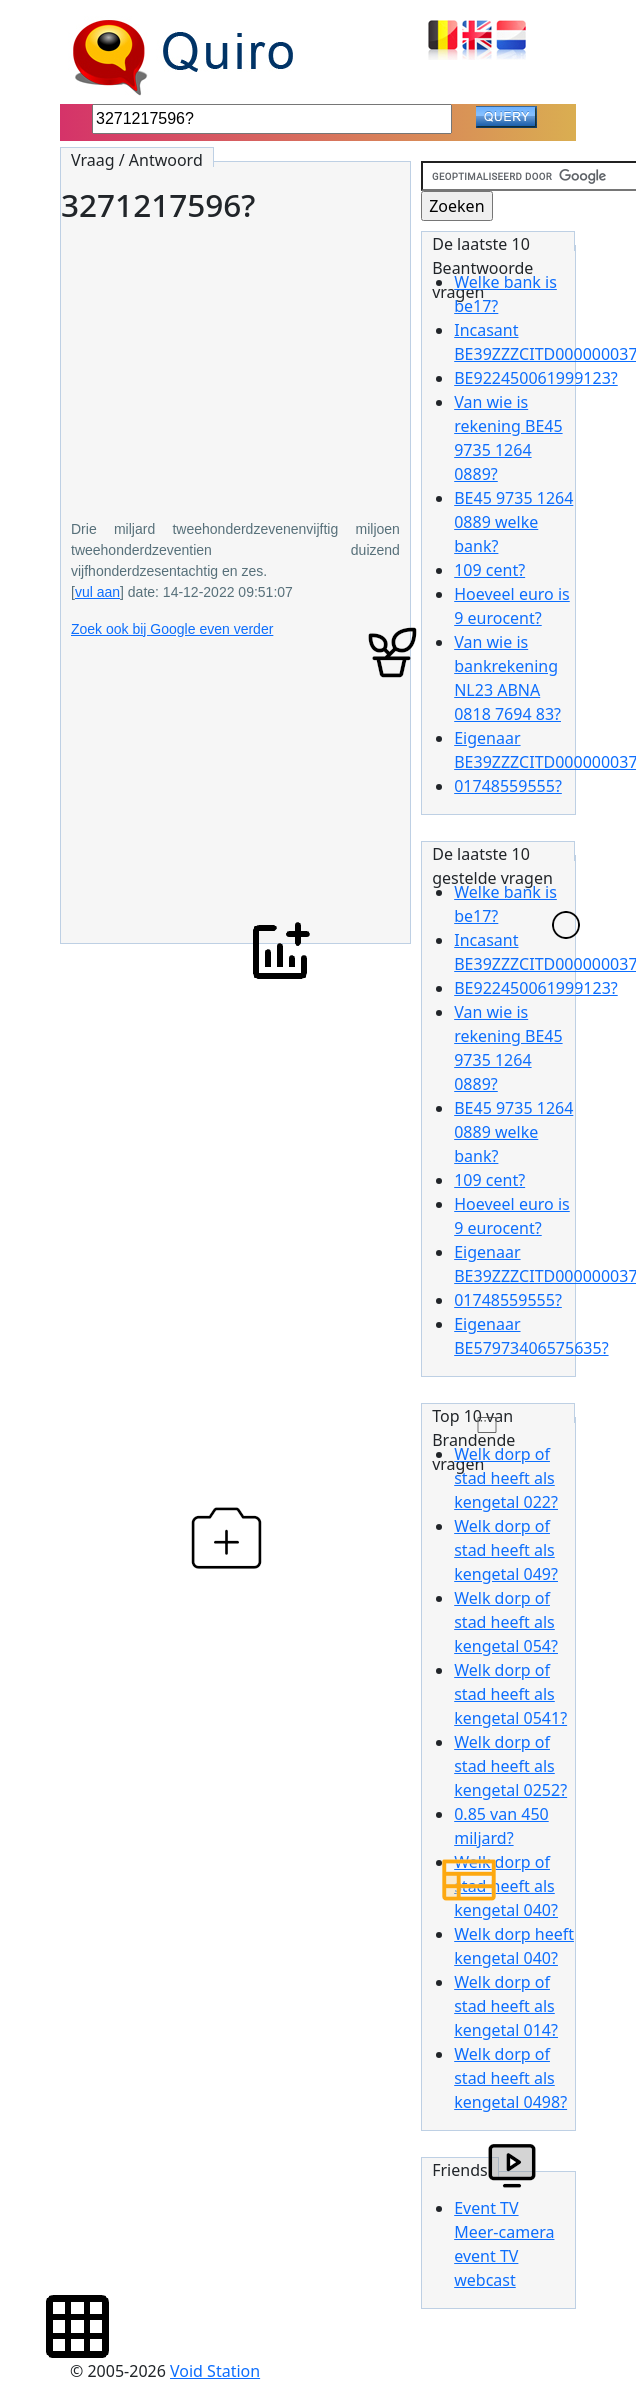  Describe the element at coordinates (487, 1425) in the screenshot. I see `open application window` at that location.